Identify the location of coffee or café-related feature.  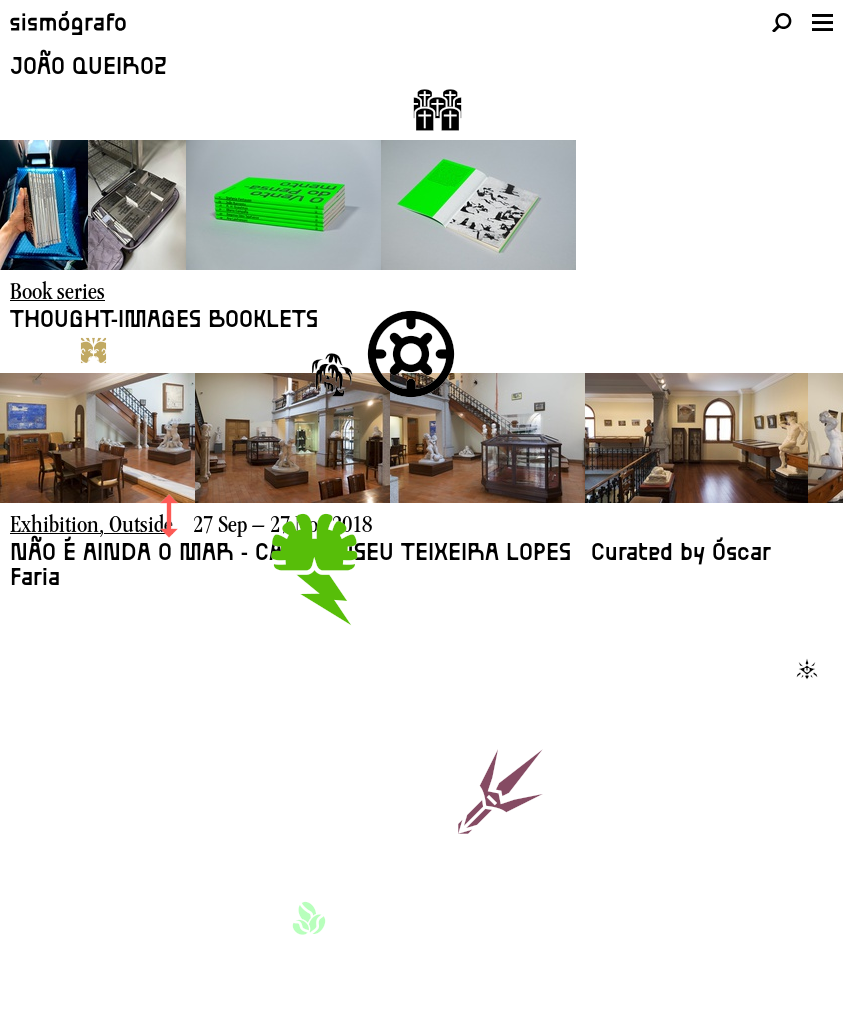
(309, 918).